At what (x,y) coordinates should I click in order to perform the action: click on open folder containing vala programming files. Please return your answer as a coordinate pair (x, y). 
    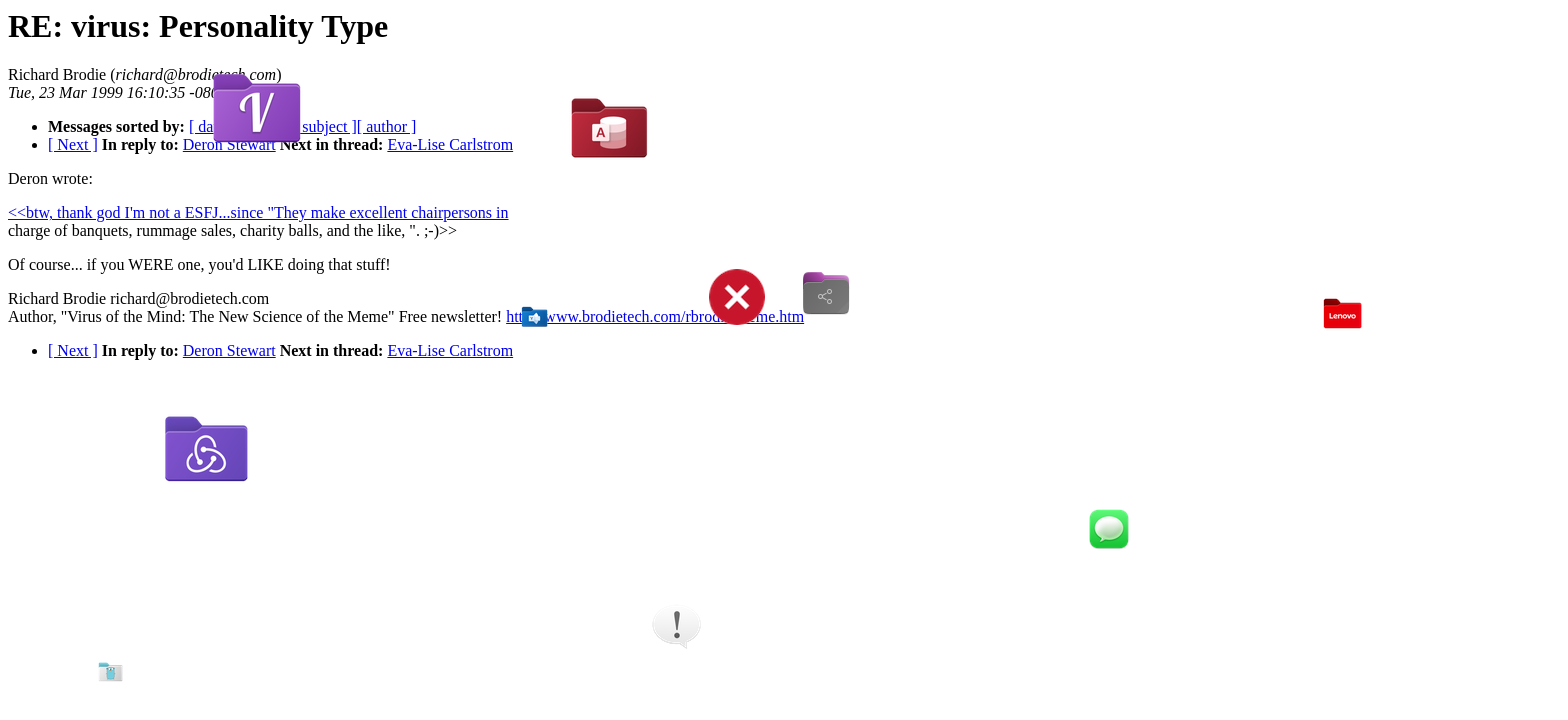
    Looking at the image, I should click on (256, 110).